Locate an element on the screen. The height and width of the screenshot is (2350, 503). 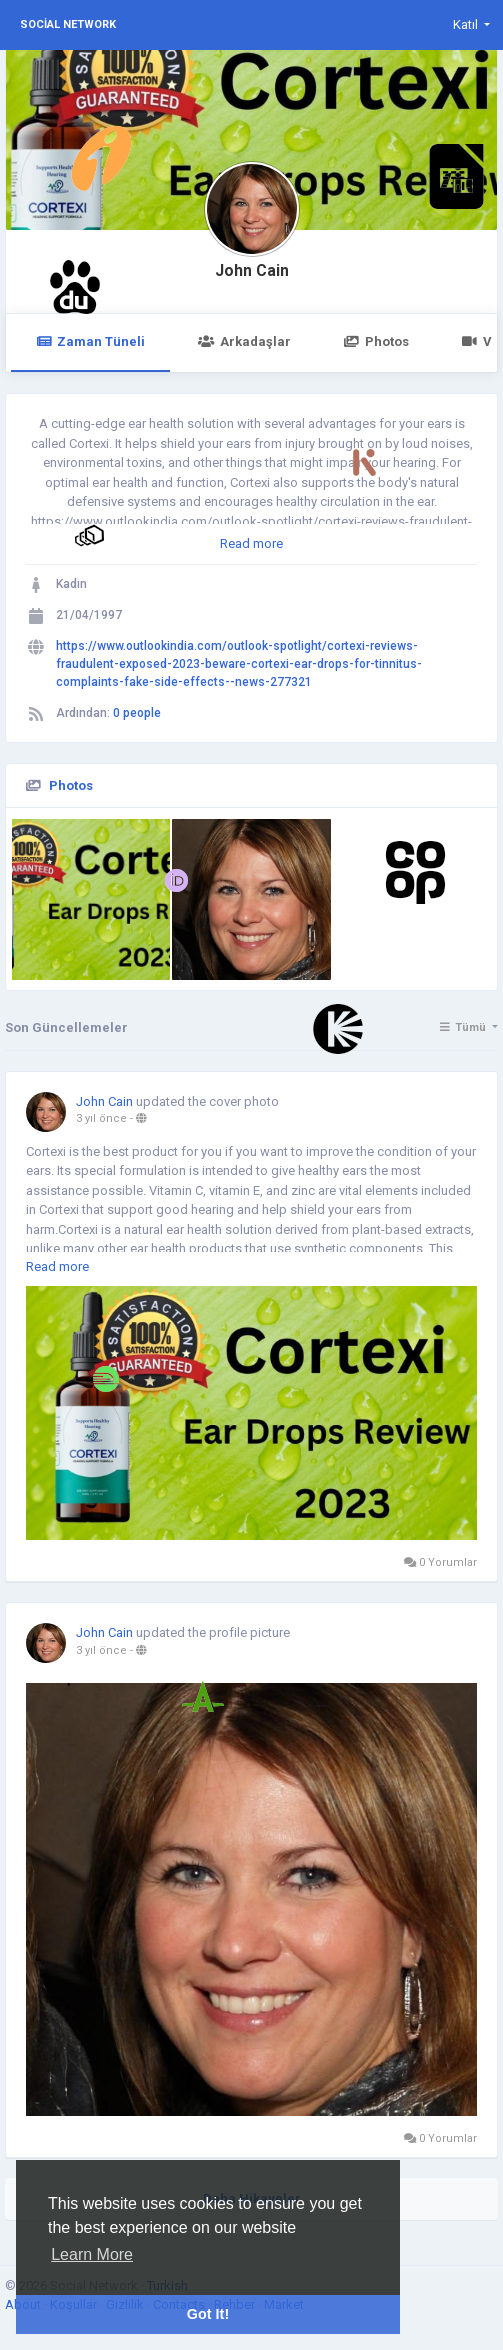
co-op brand logo is located at coordinates (415, 872).